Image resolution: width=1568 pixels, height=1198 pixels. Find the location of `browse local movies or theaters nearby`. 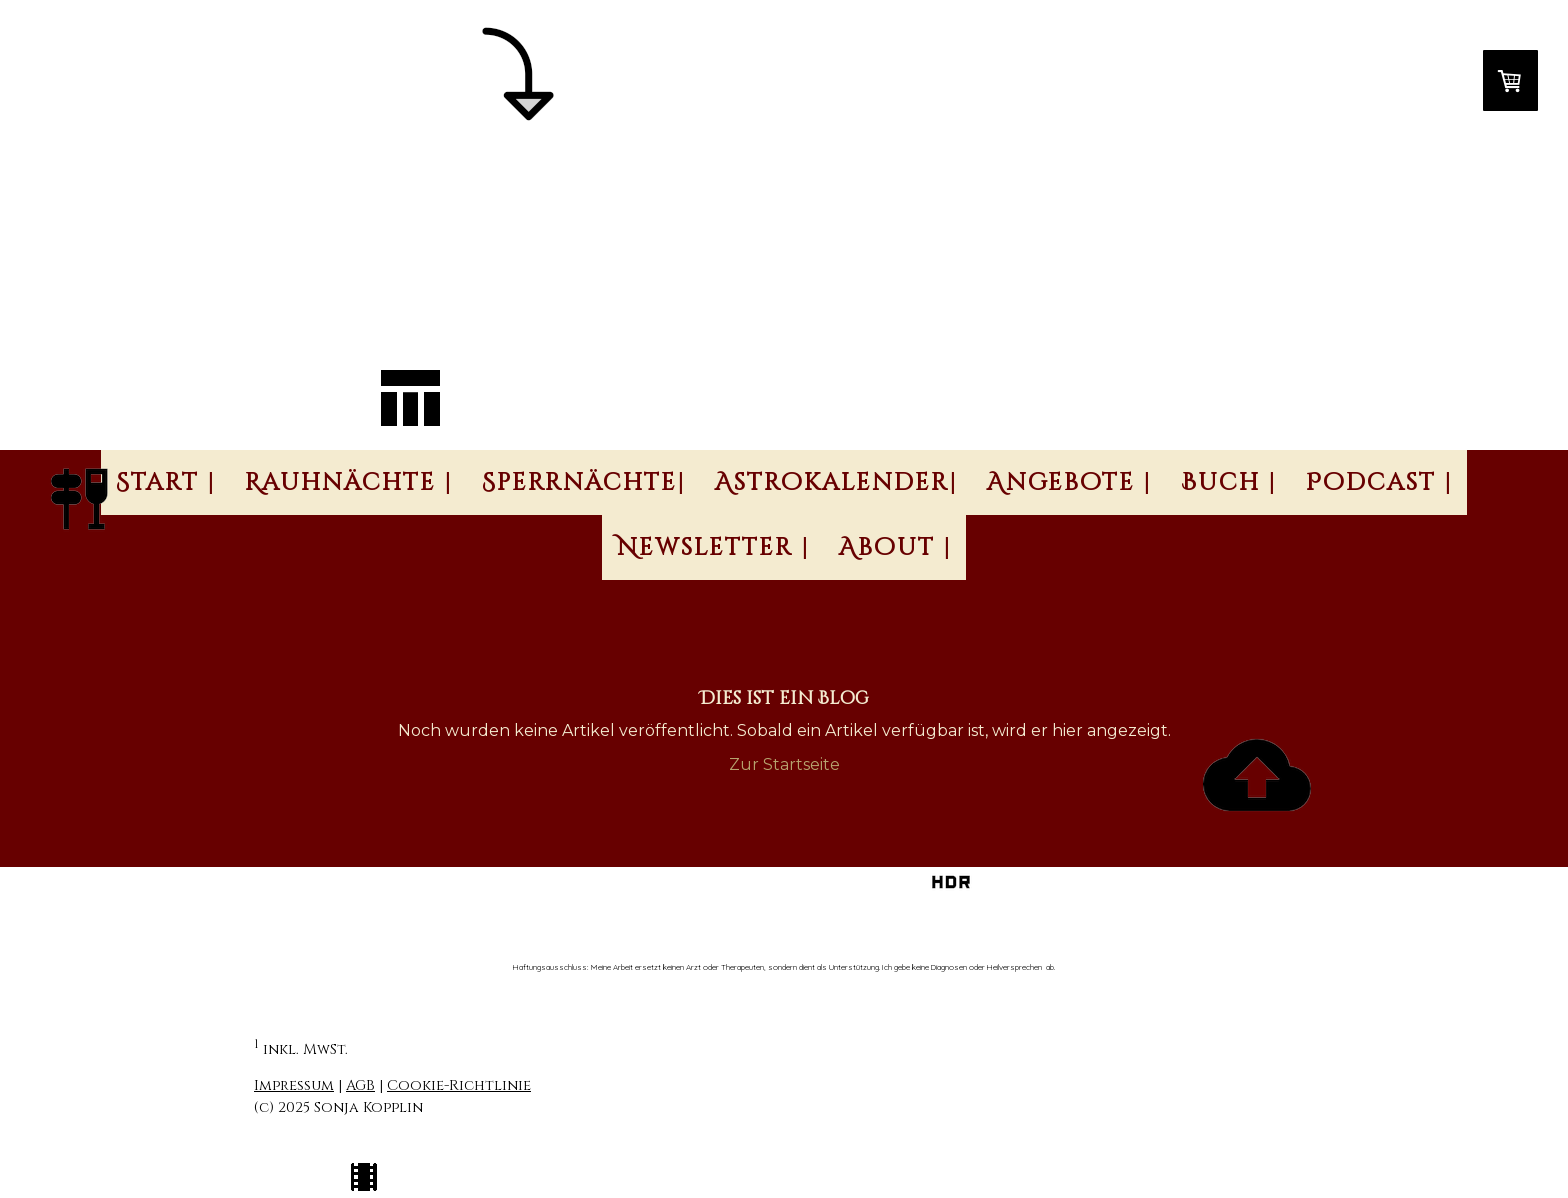

browse local movies or theaters nearby is located at coordinates (364, 1177).